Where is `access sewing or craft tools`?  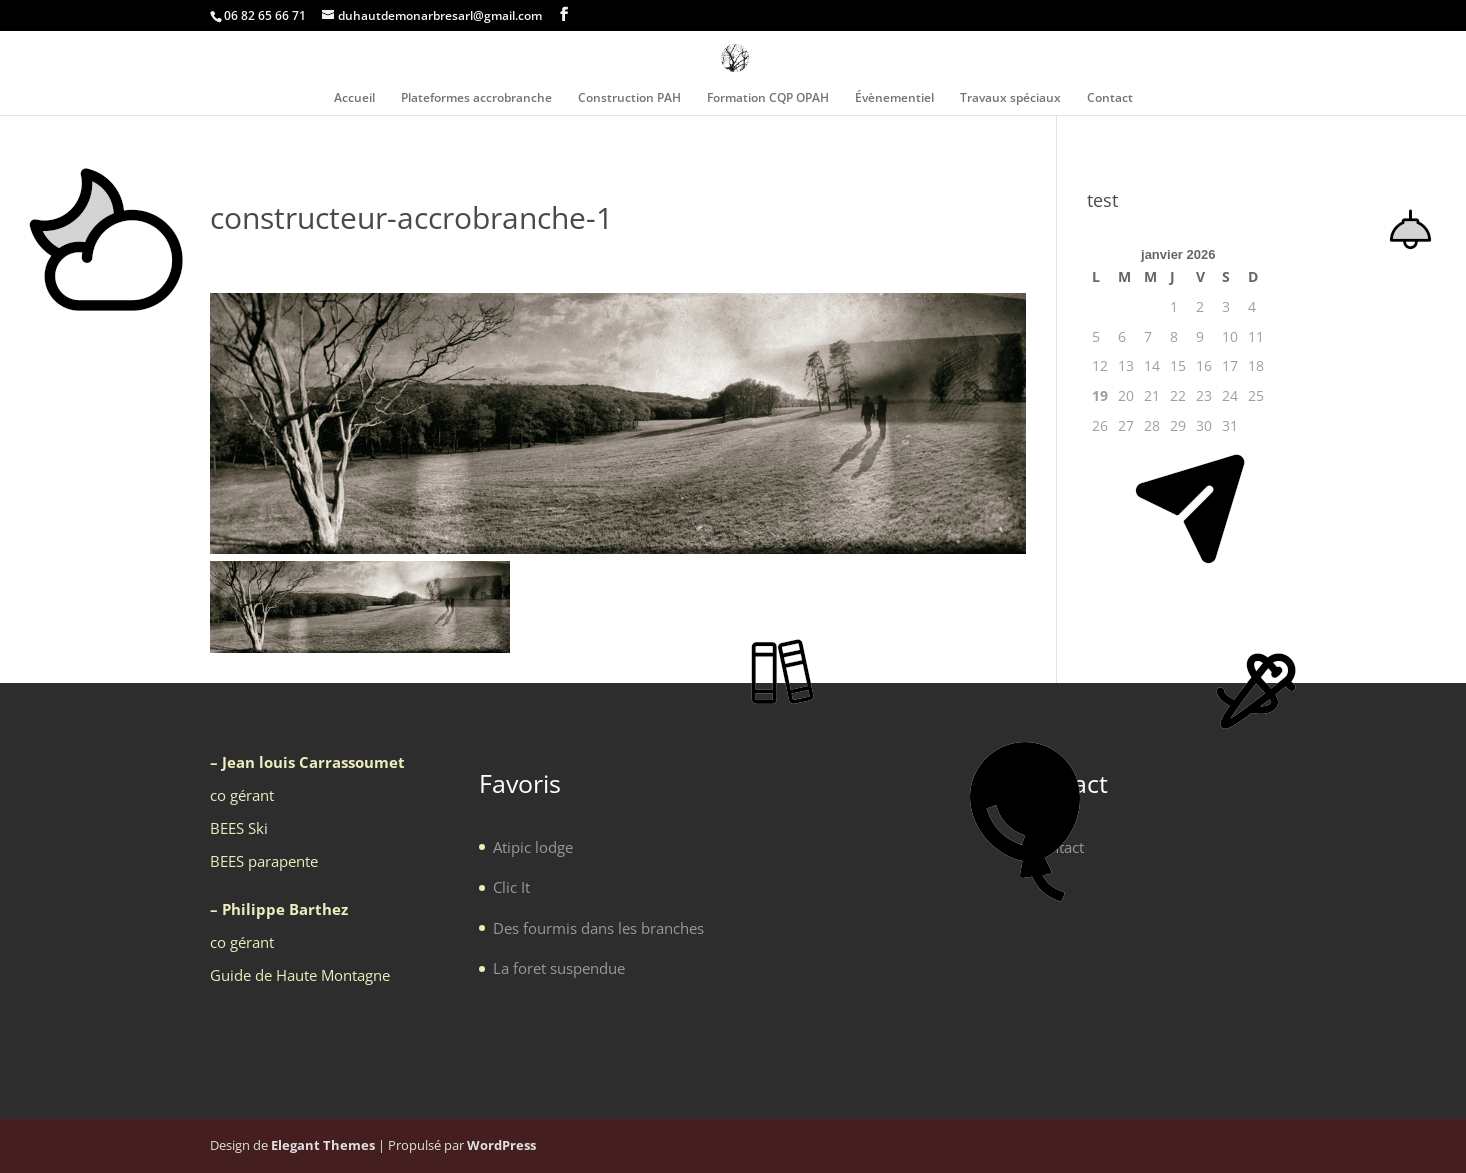 access sewing or craft tools is located at coordinates (1258, 691).